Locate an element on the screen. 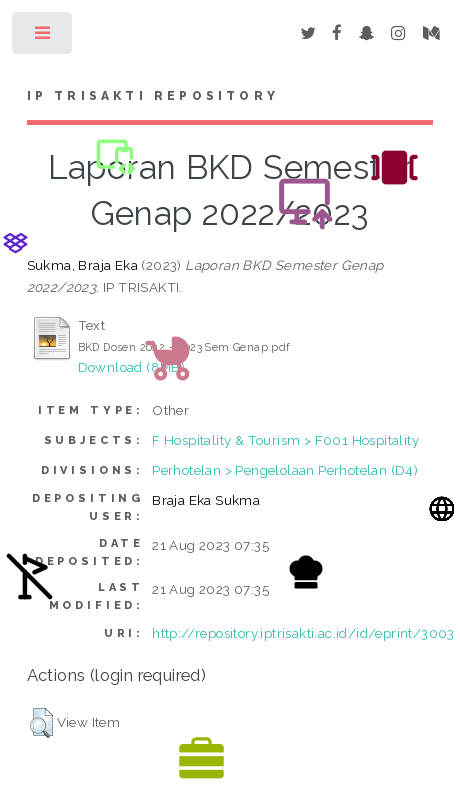 The height and width of the screenshot is (789, 460). browse recipes or cooking content is located at coordinates (306, 572).